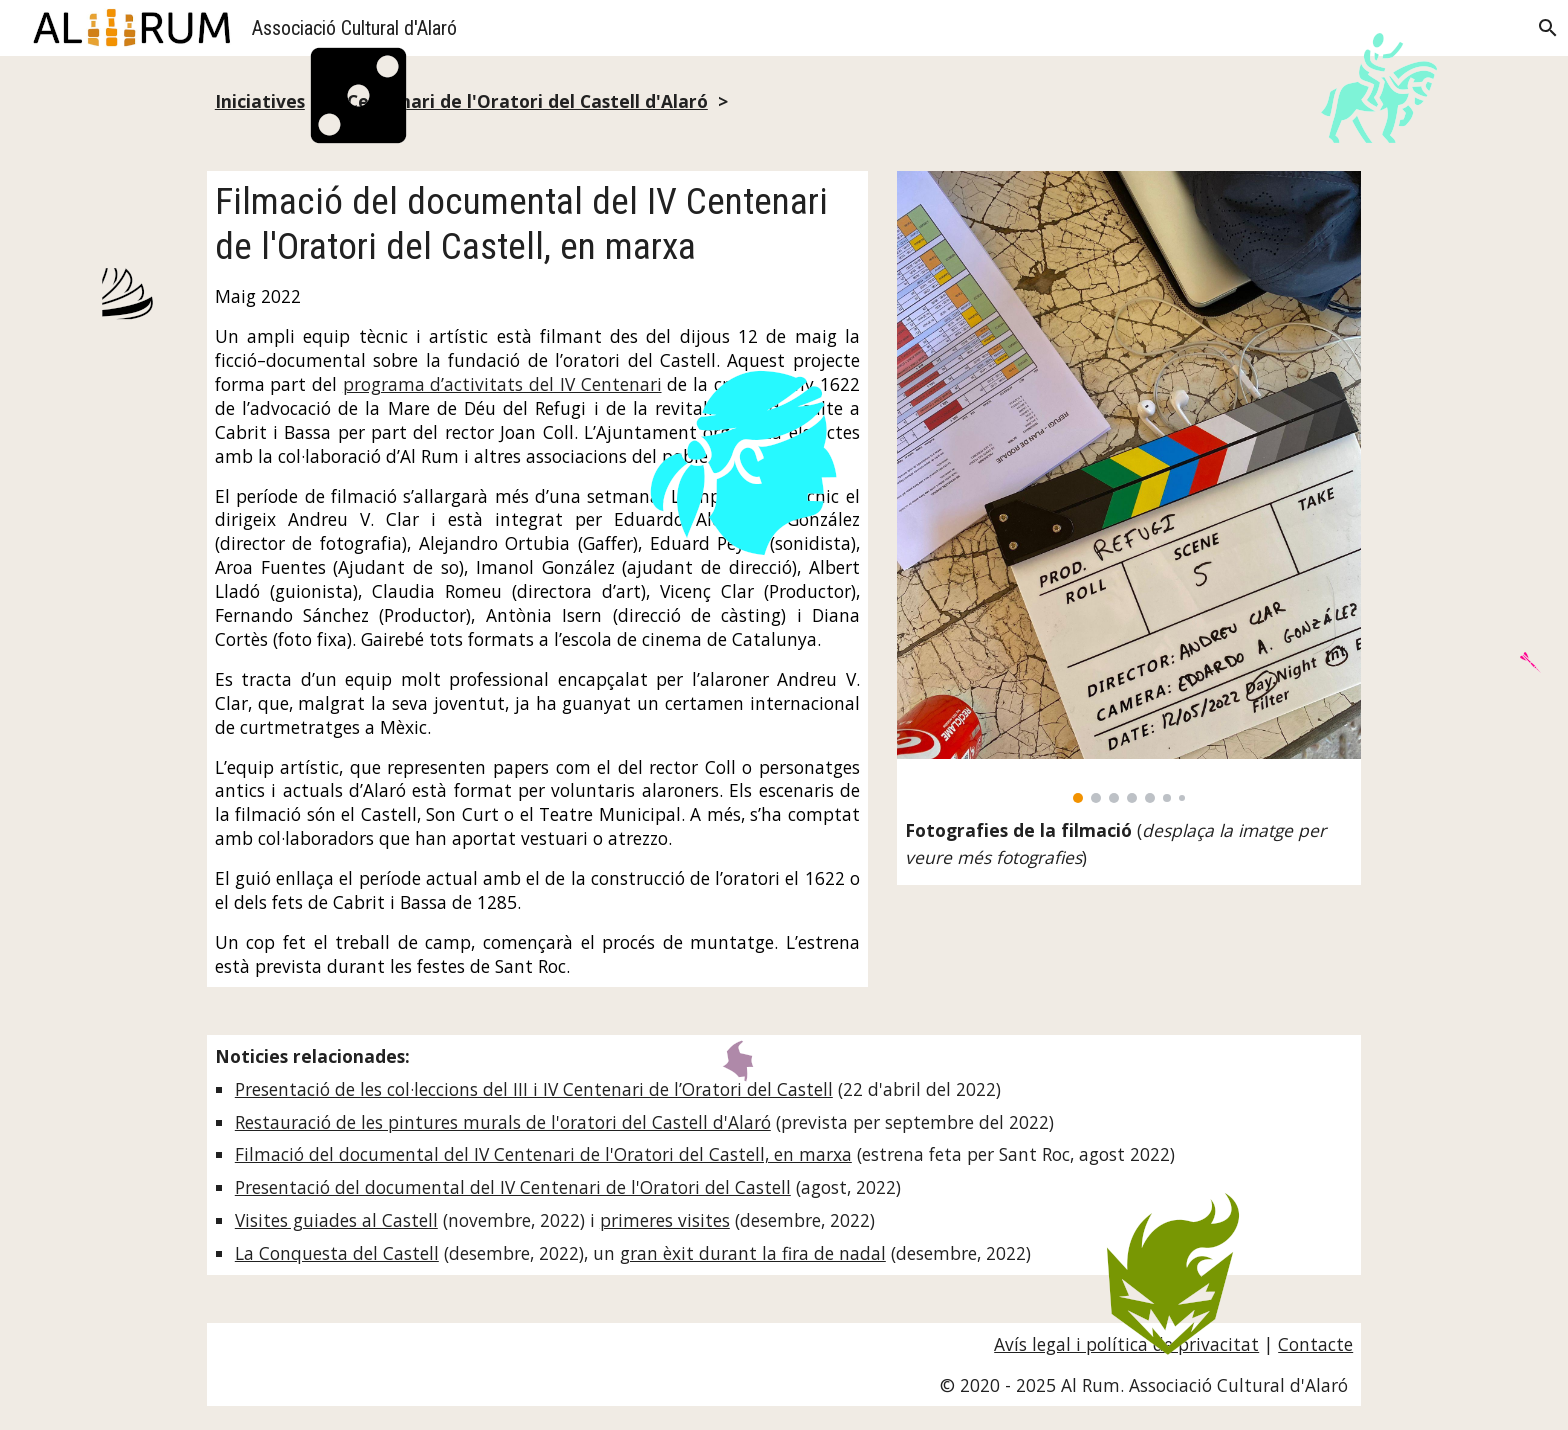  What do you see at coordinates (1168, 1273) in the screenshot?
I see `spirit or soul character in a game interface` at bounding box center [1168, 1273].